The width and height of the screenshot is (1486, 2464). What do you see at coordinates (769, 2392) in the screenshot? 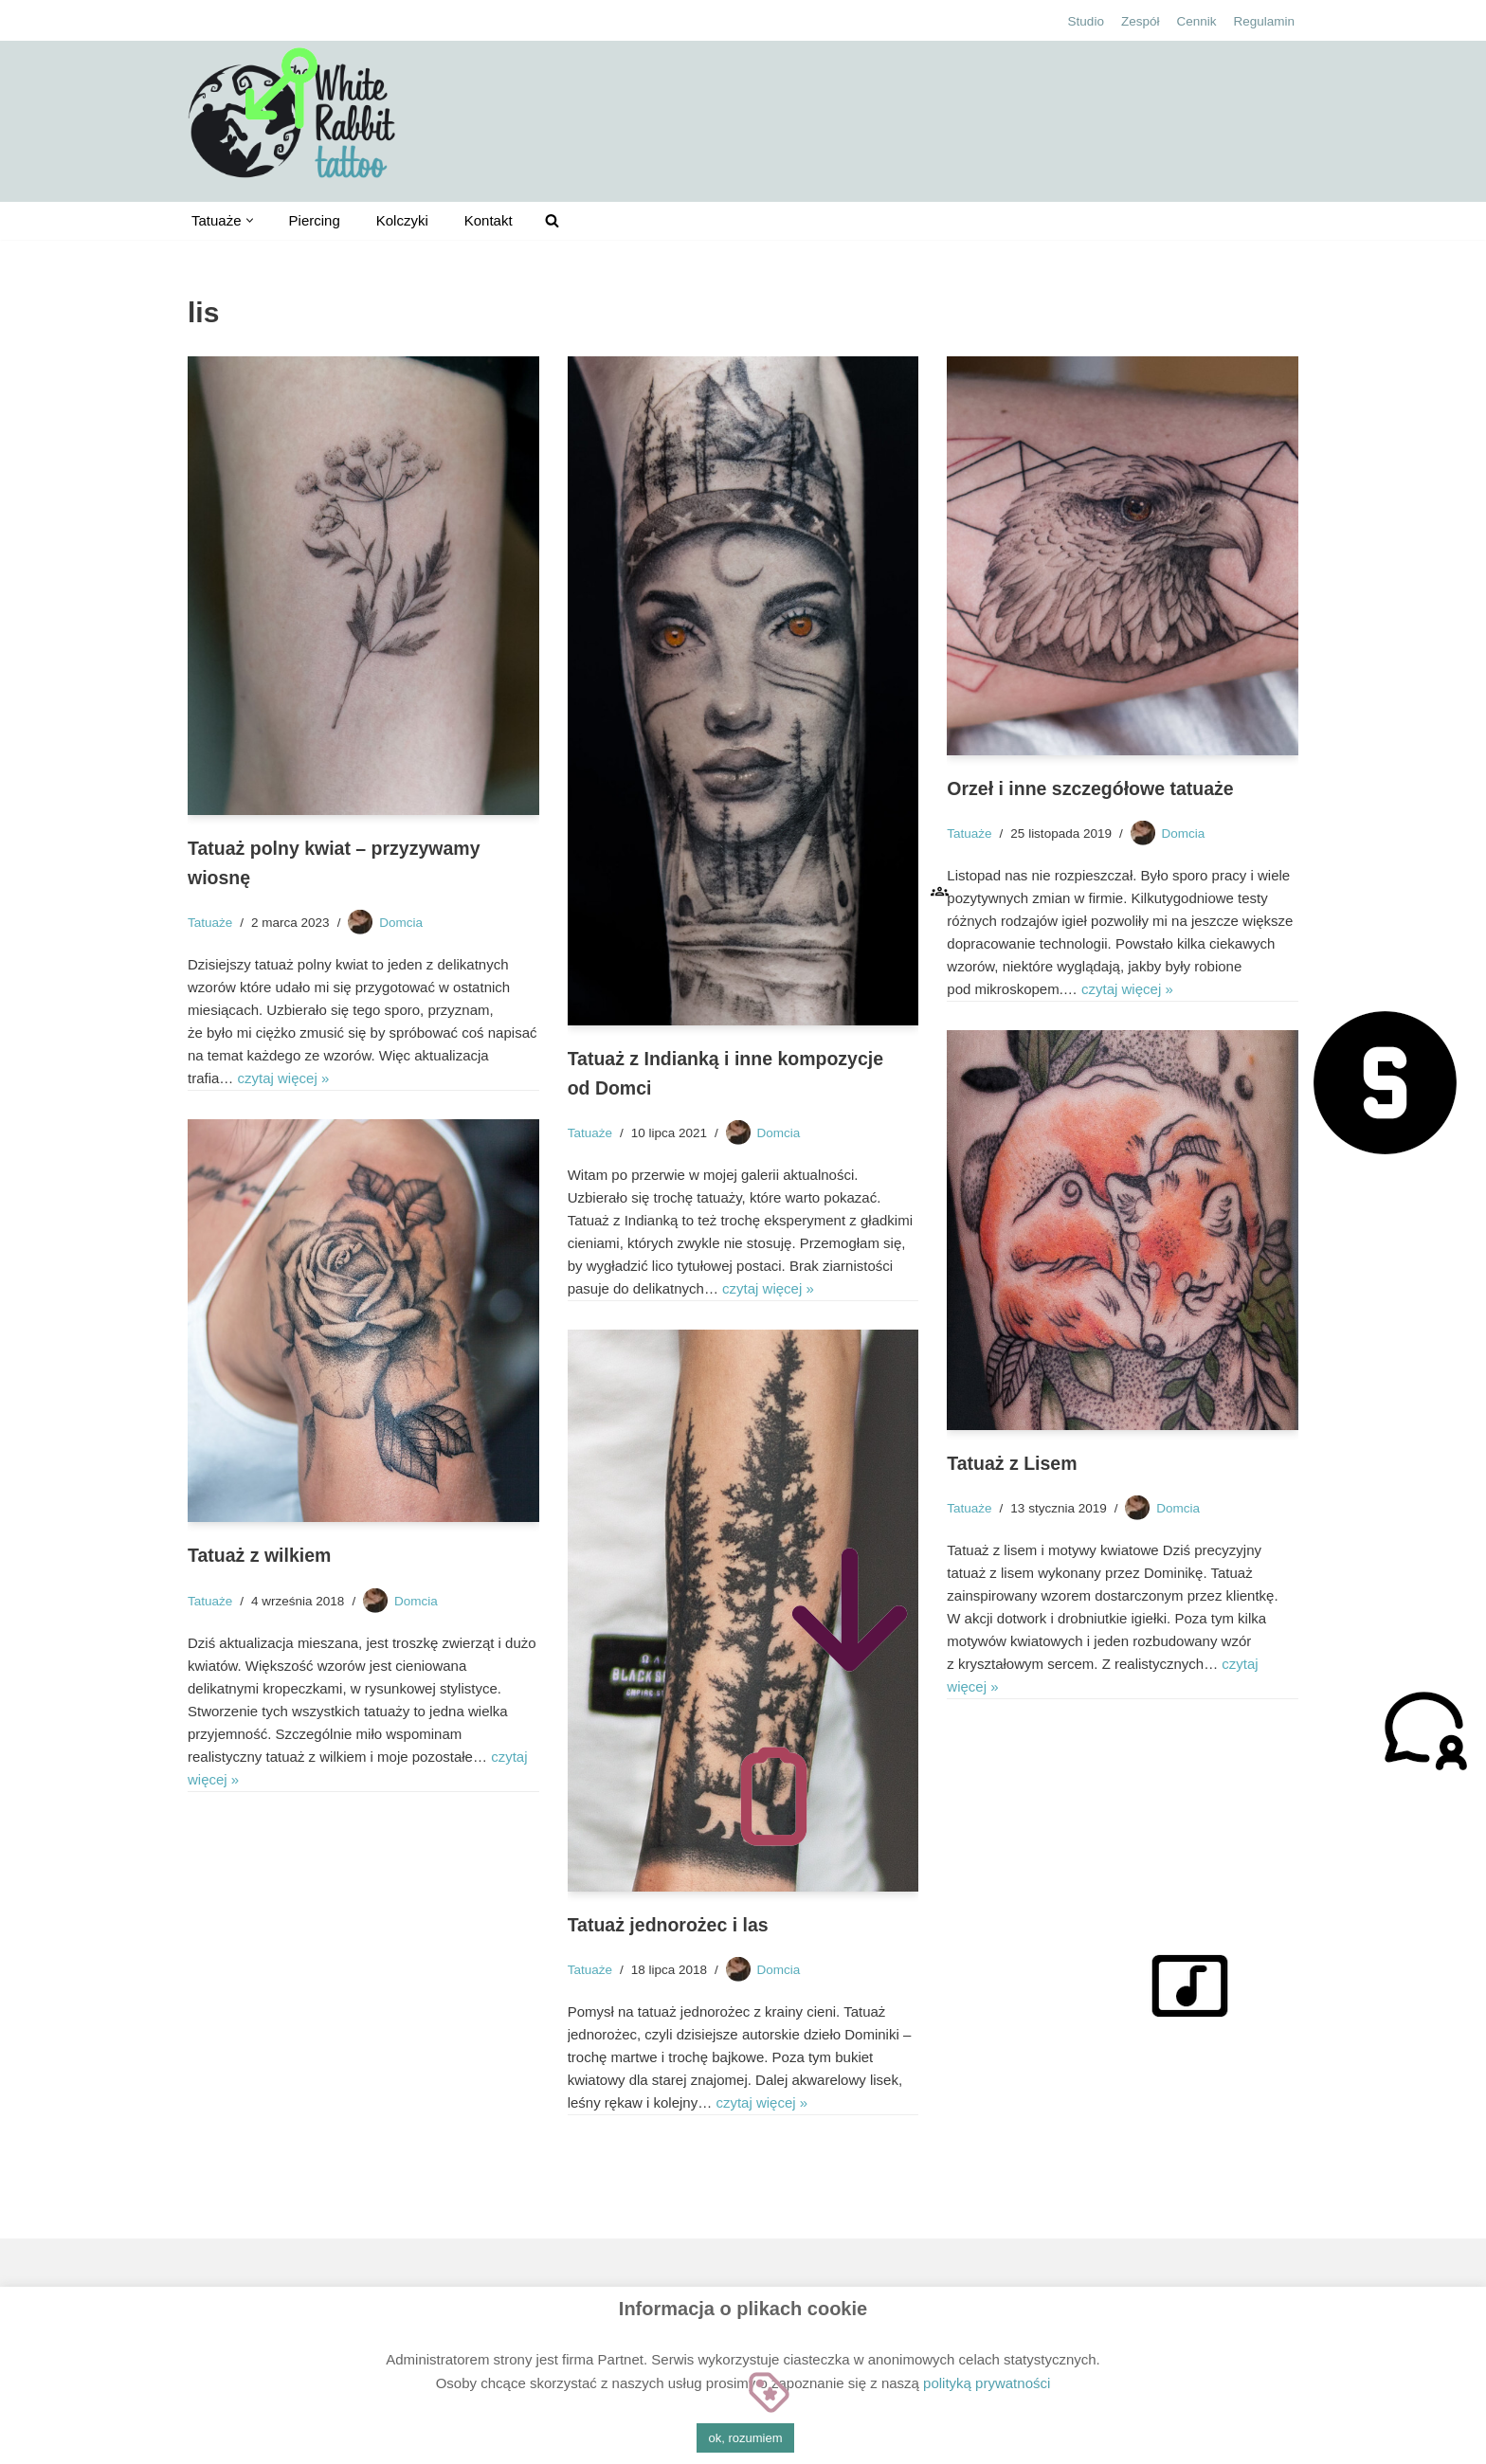
I see `mark item as favorite` at bounding box center [769, 2392].